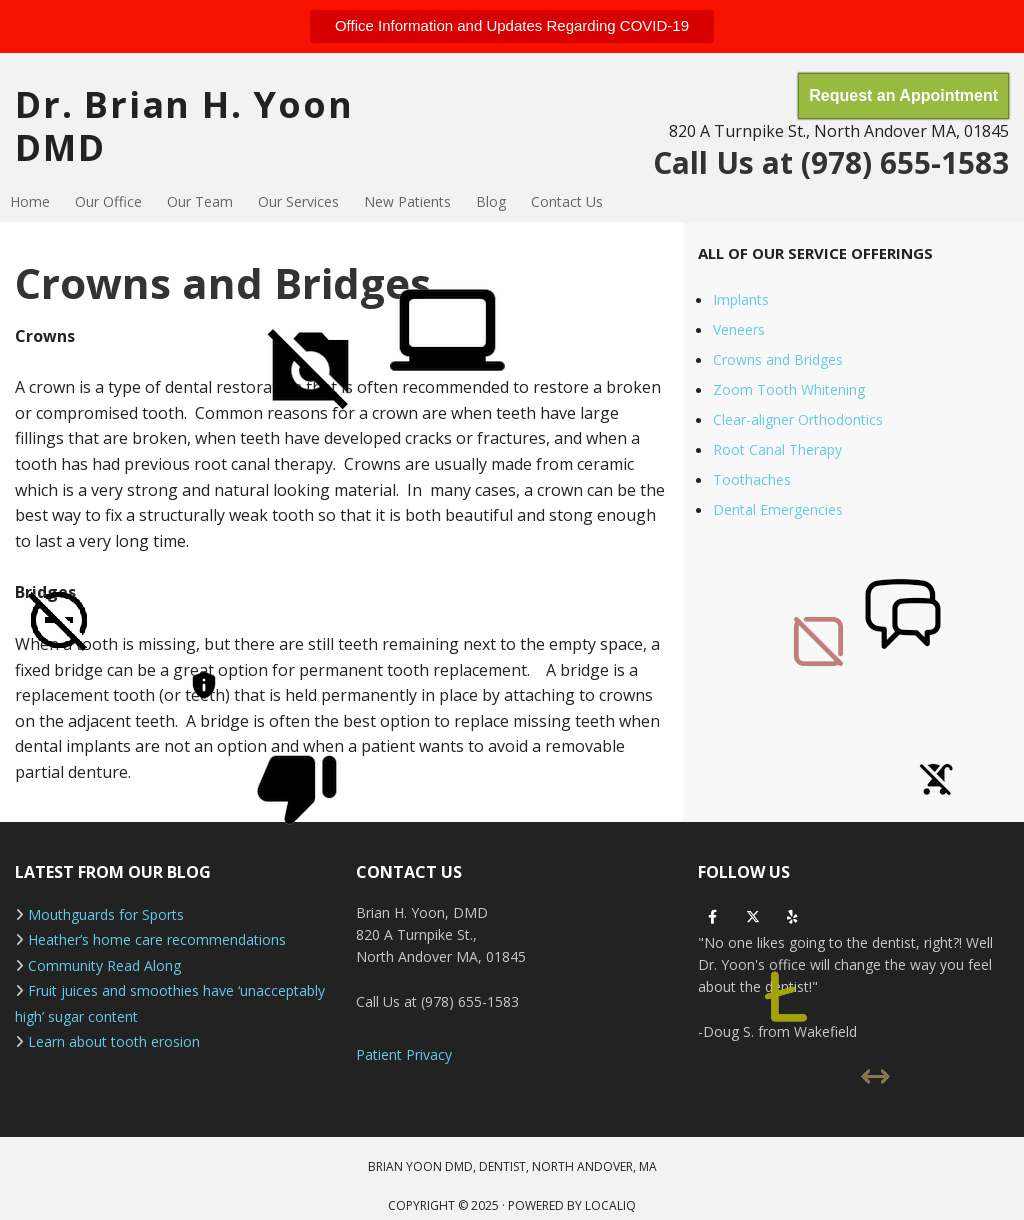 This screenshot has width=1024, height=1220. Describe the element at coordinates (936, 778) in the screenshot. I see `indicates strollers are not permitted in this area` at that location.